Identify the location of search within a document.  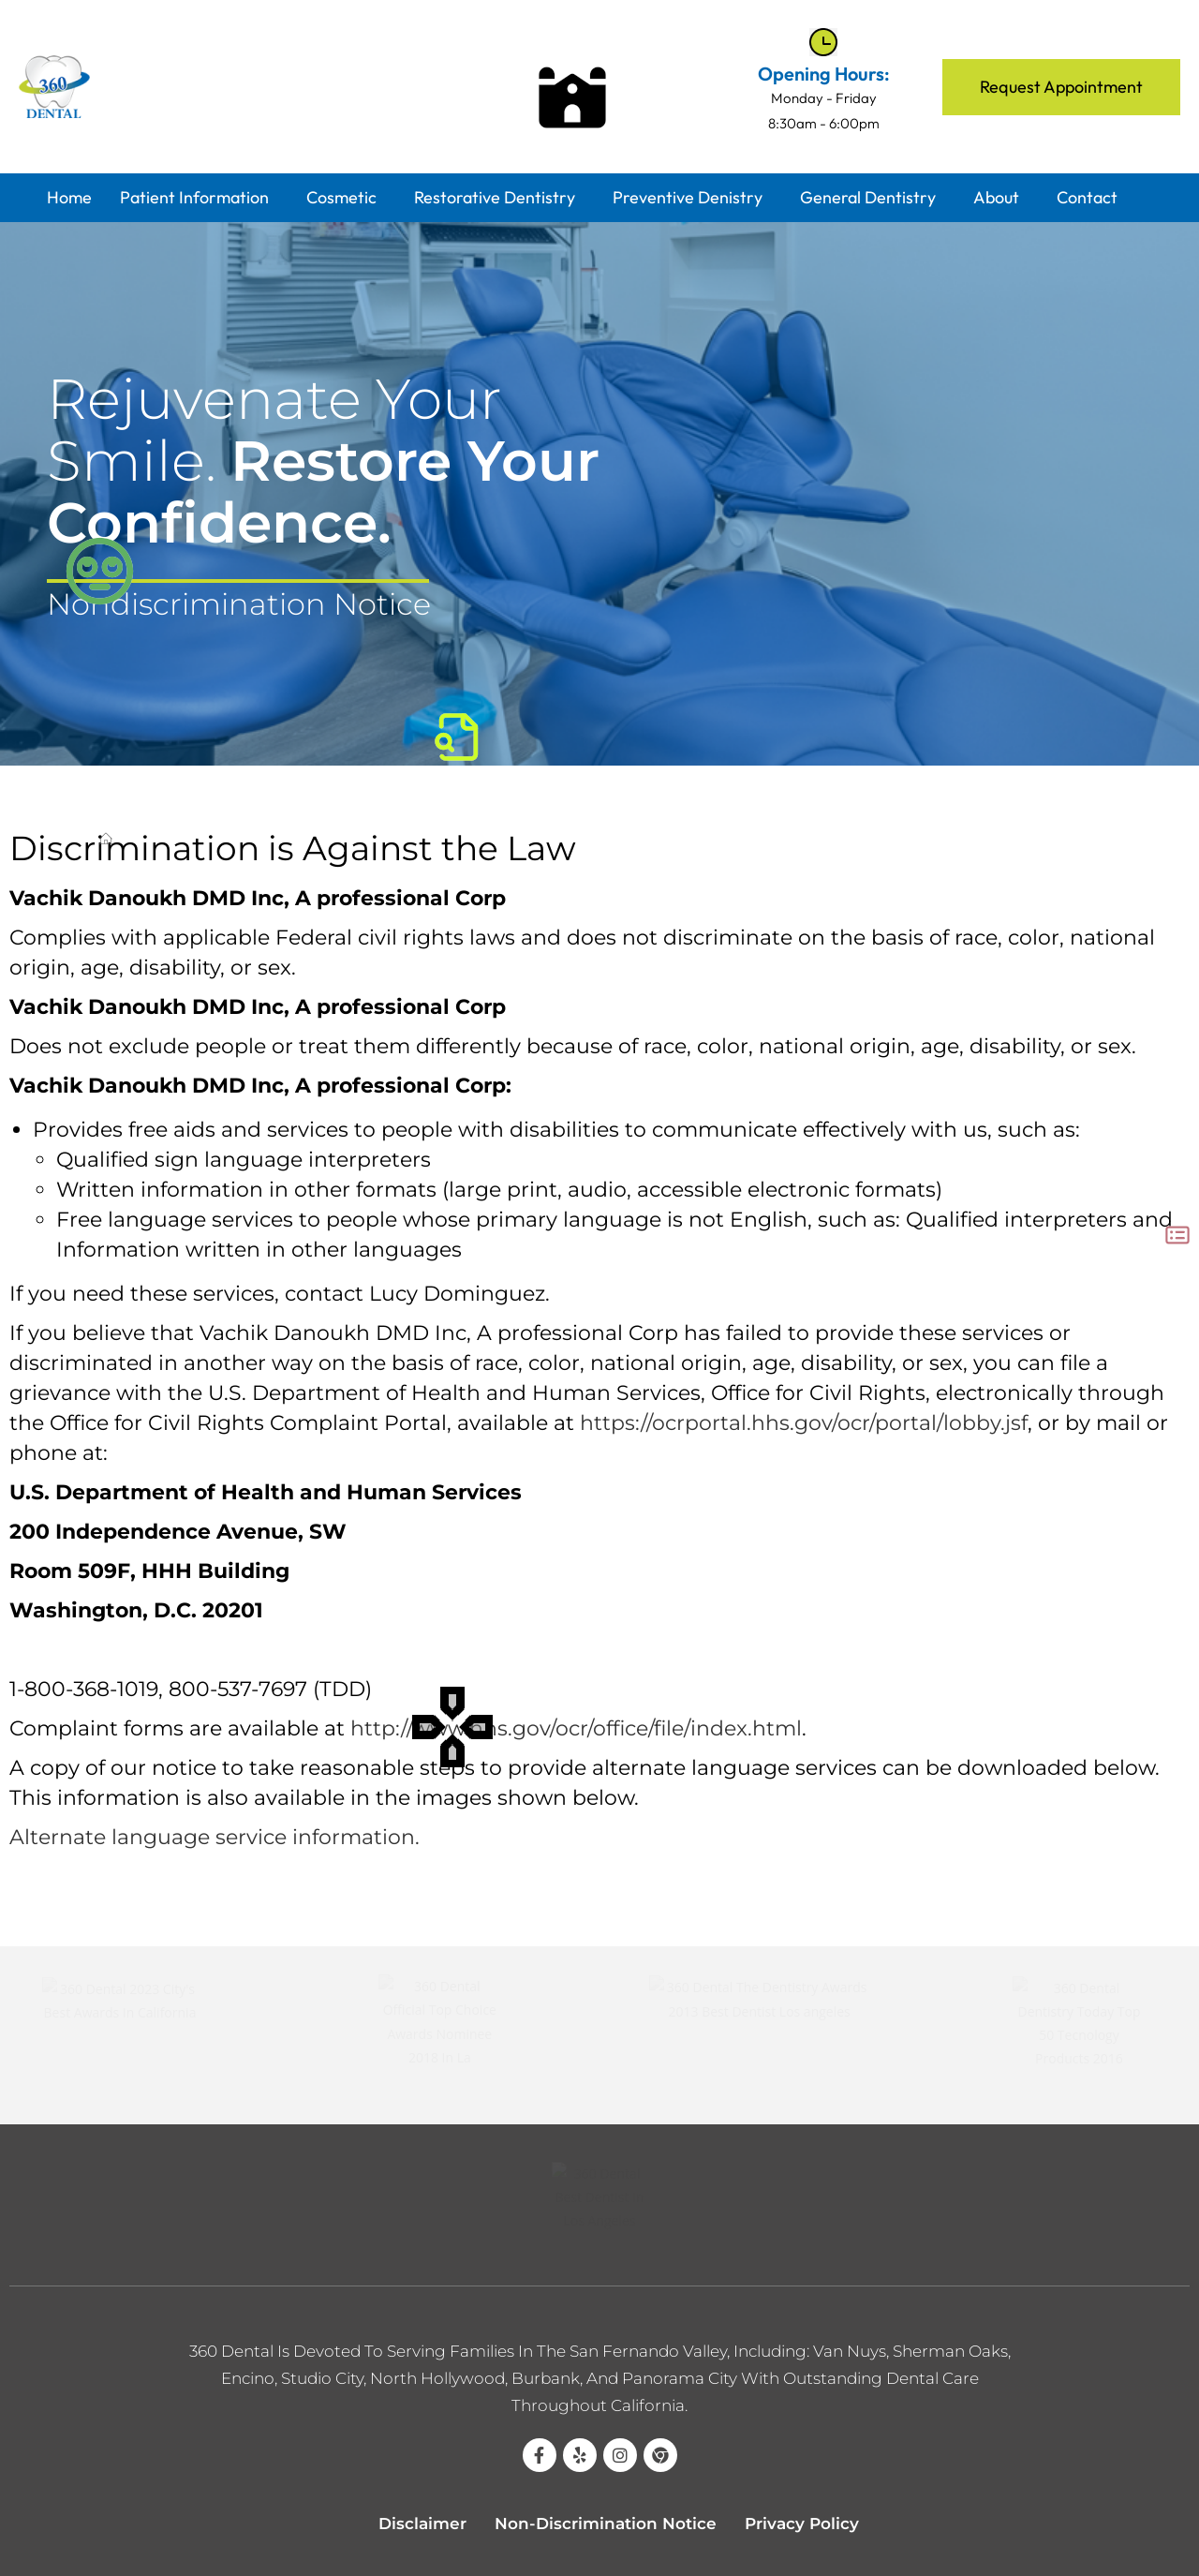
(458, 737).